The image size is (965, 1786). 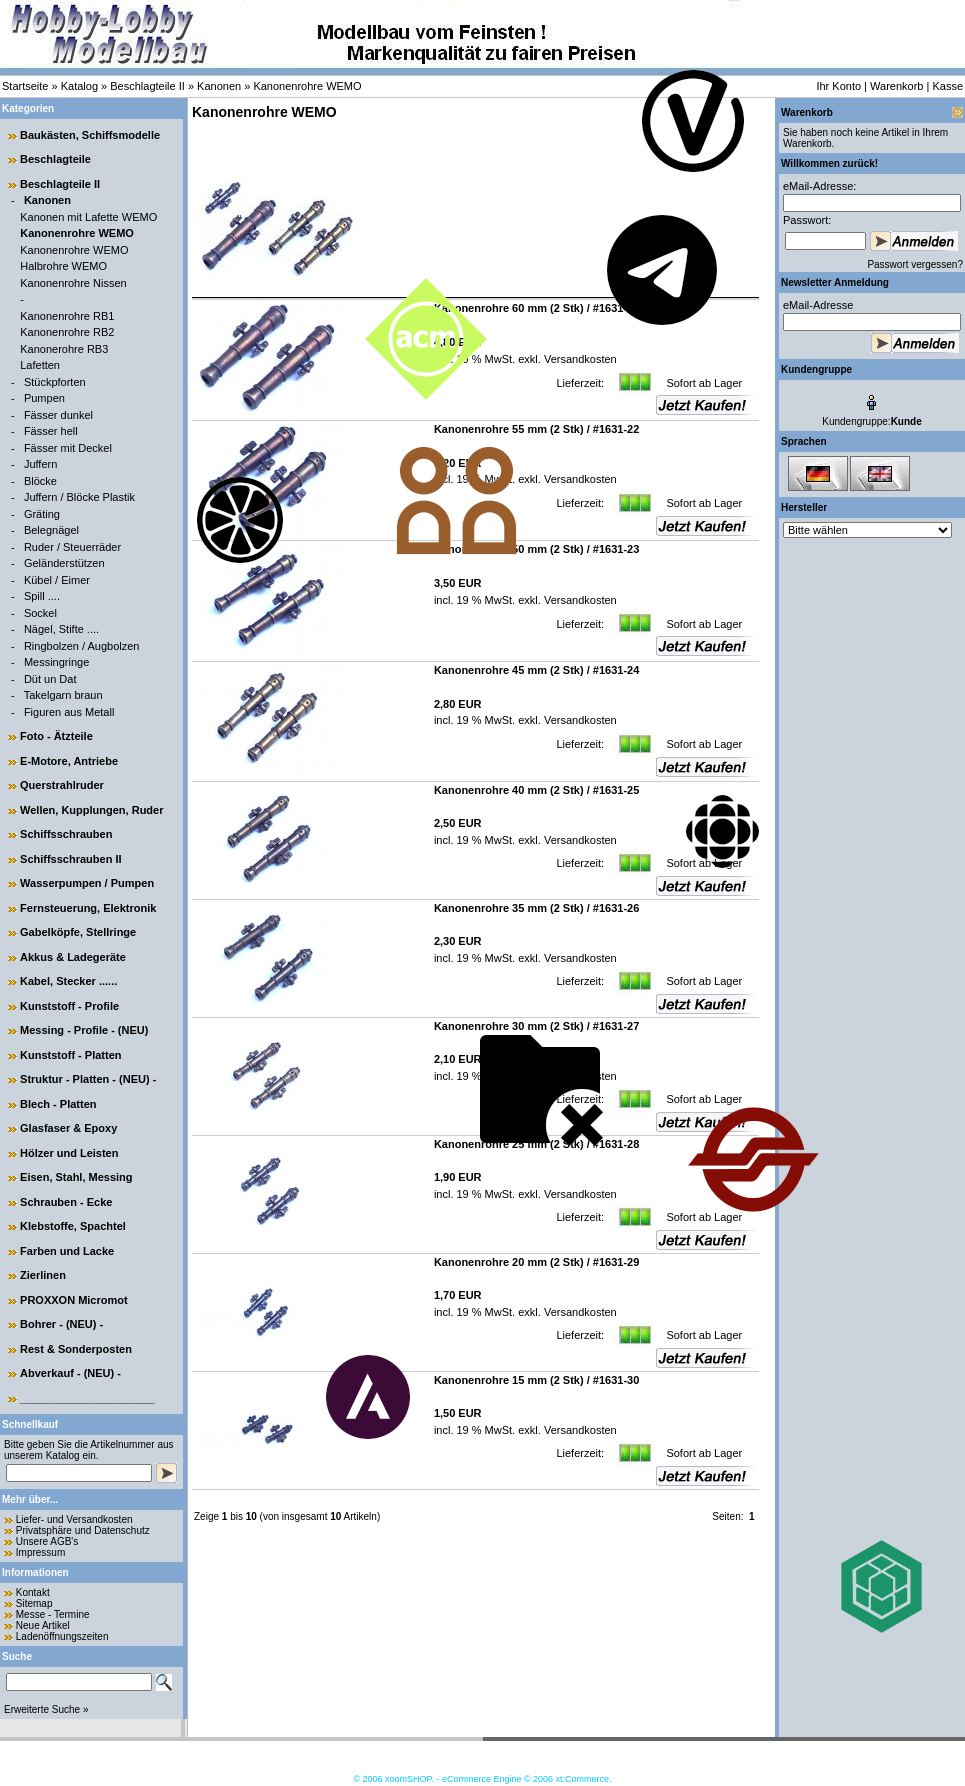 What do you see at coordinates (426, 339) in the screenshot?
I see `association for computing machinery logo` at bounding box center [426, 339].